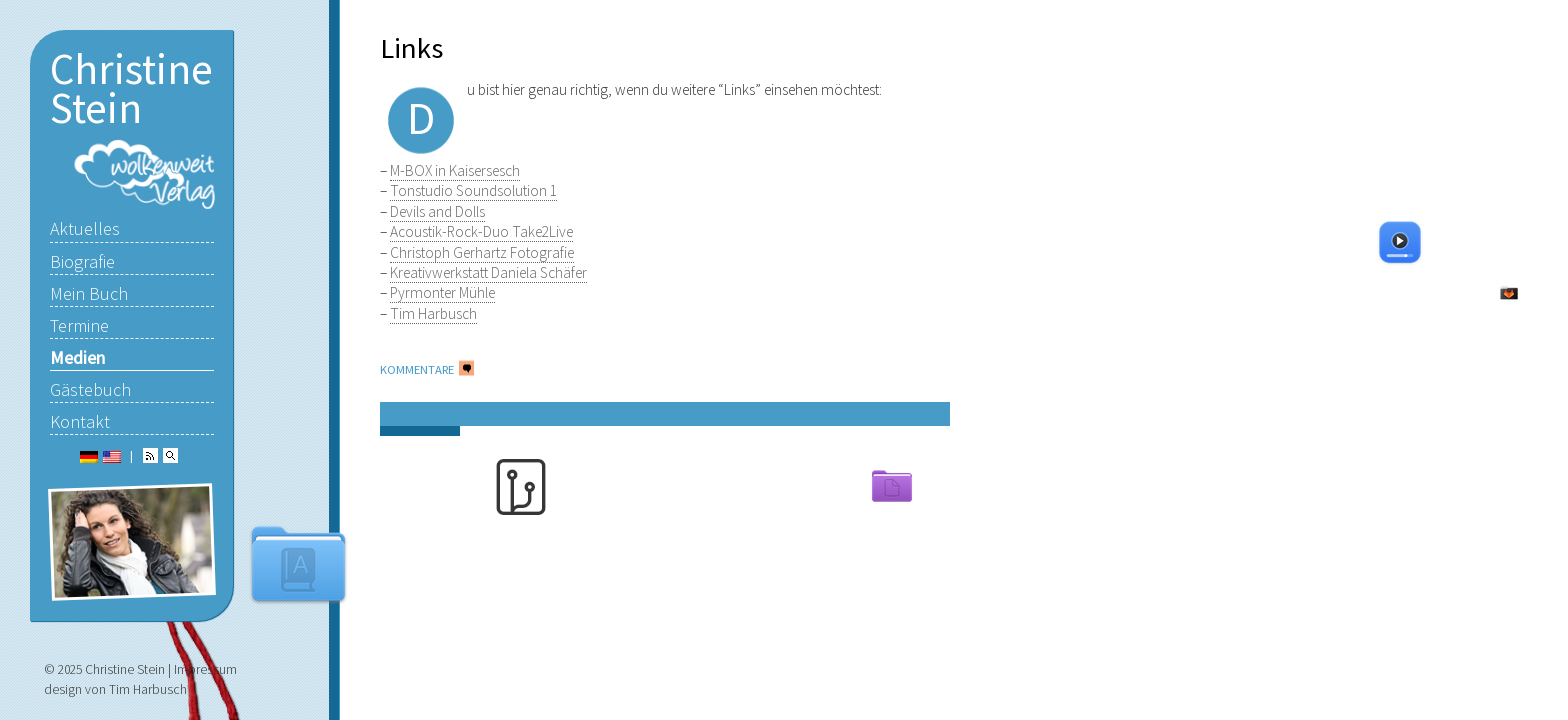 The image size is (1568, 720). I want to click on open typography or font-related files folder, so click(298, 563).